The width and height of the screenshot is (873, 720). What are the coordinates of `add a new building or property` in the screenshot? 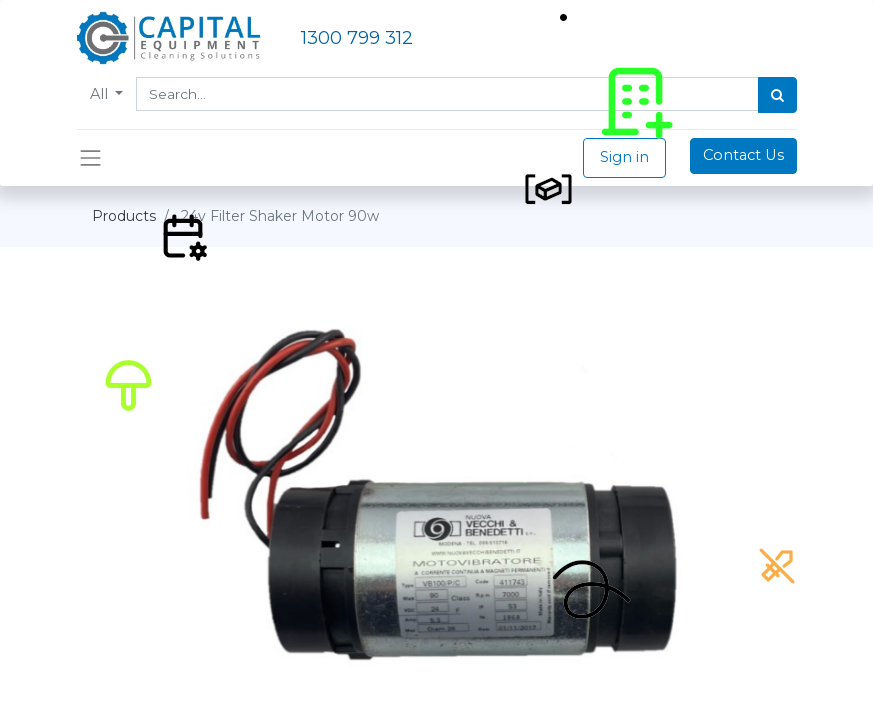 It's located at (635, 101).